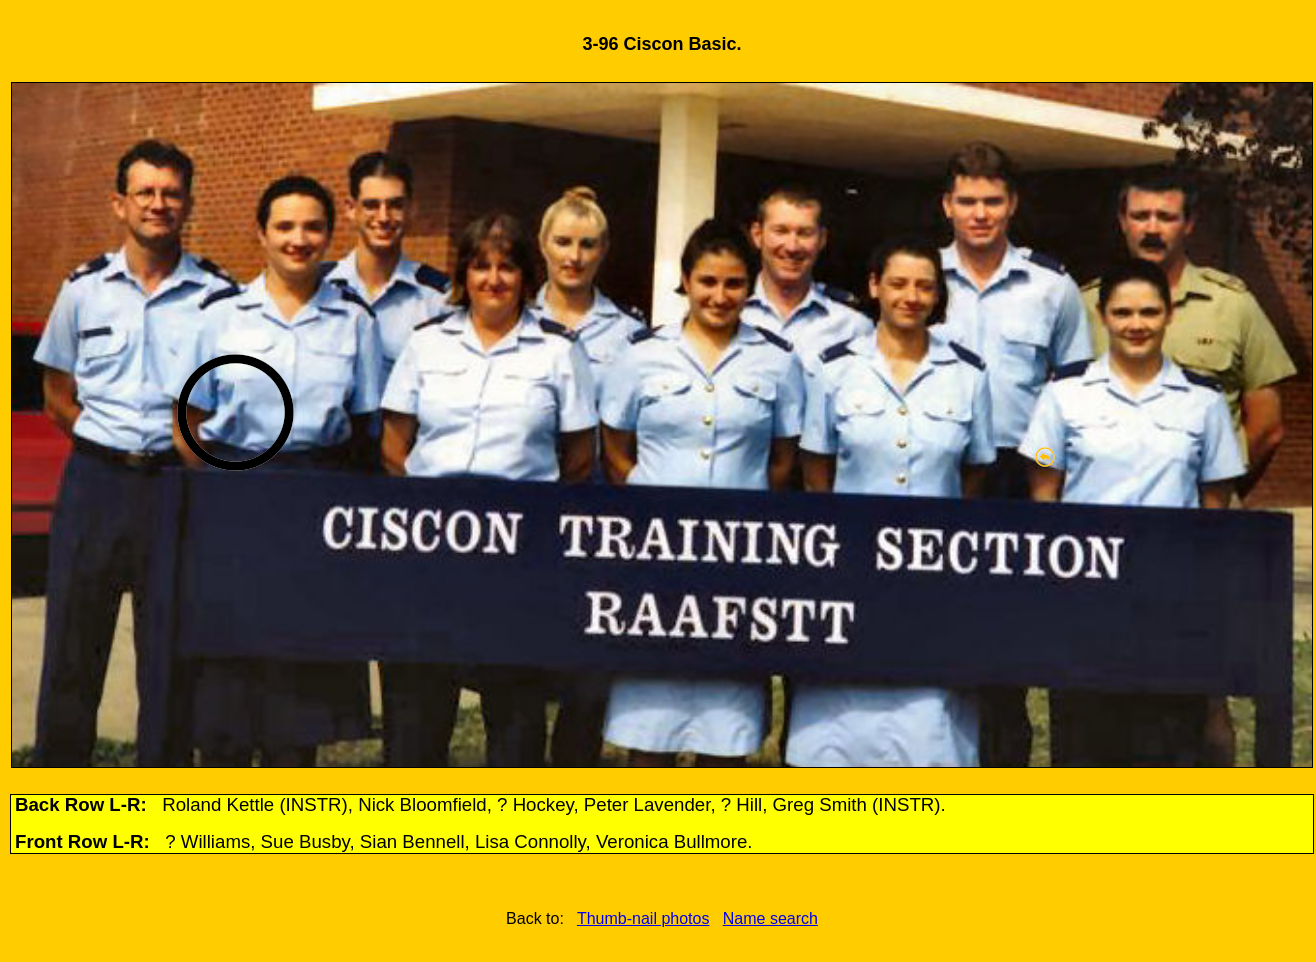 This screenshot has width=1316, height=962. What do you see at coordinates (235, 412) in the screenshot?
I see `unselected radio button or checkbox option` at bounding box center [235, 412].